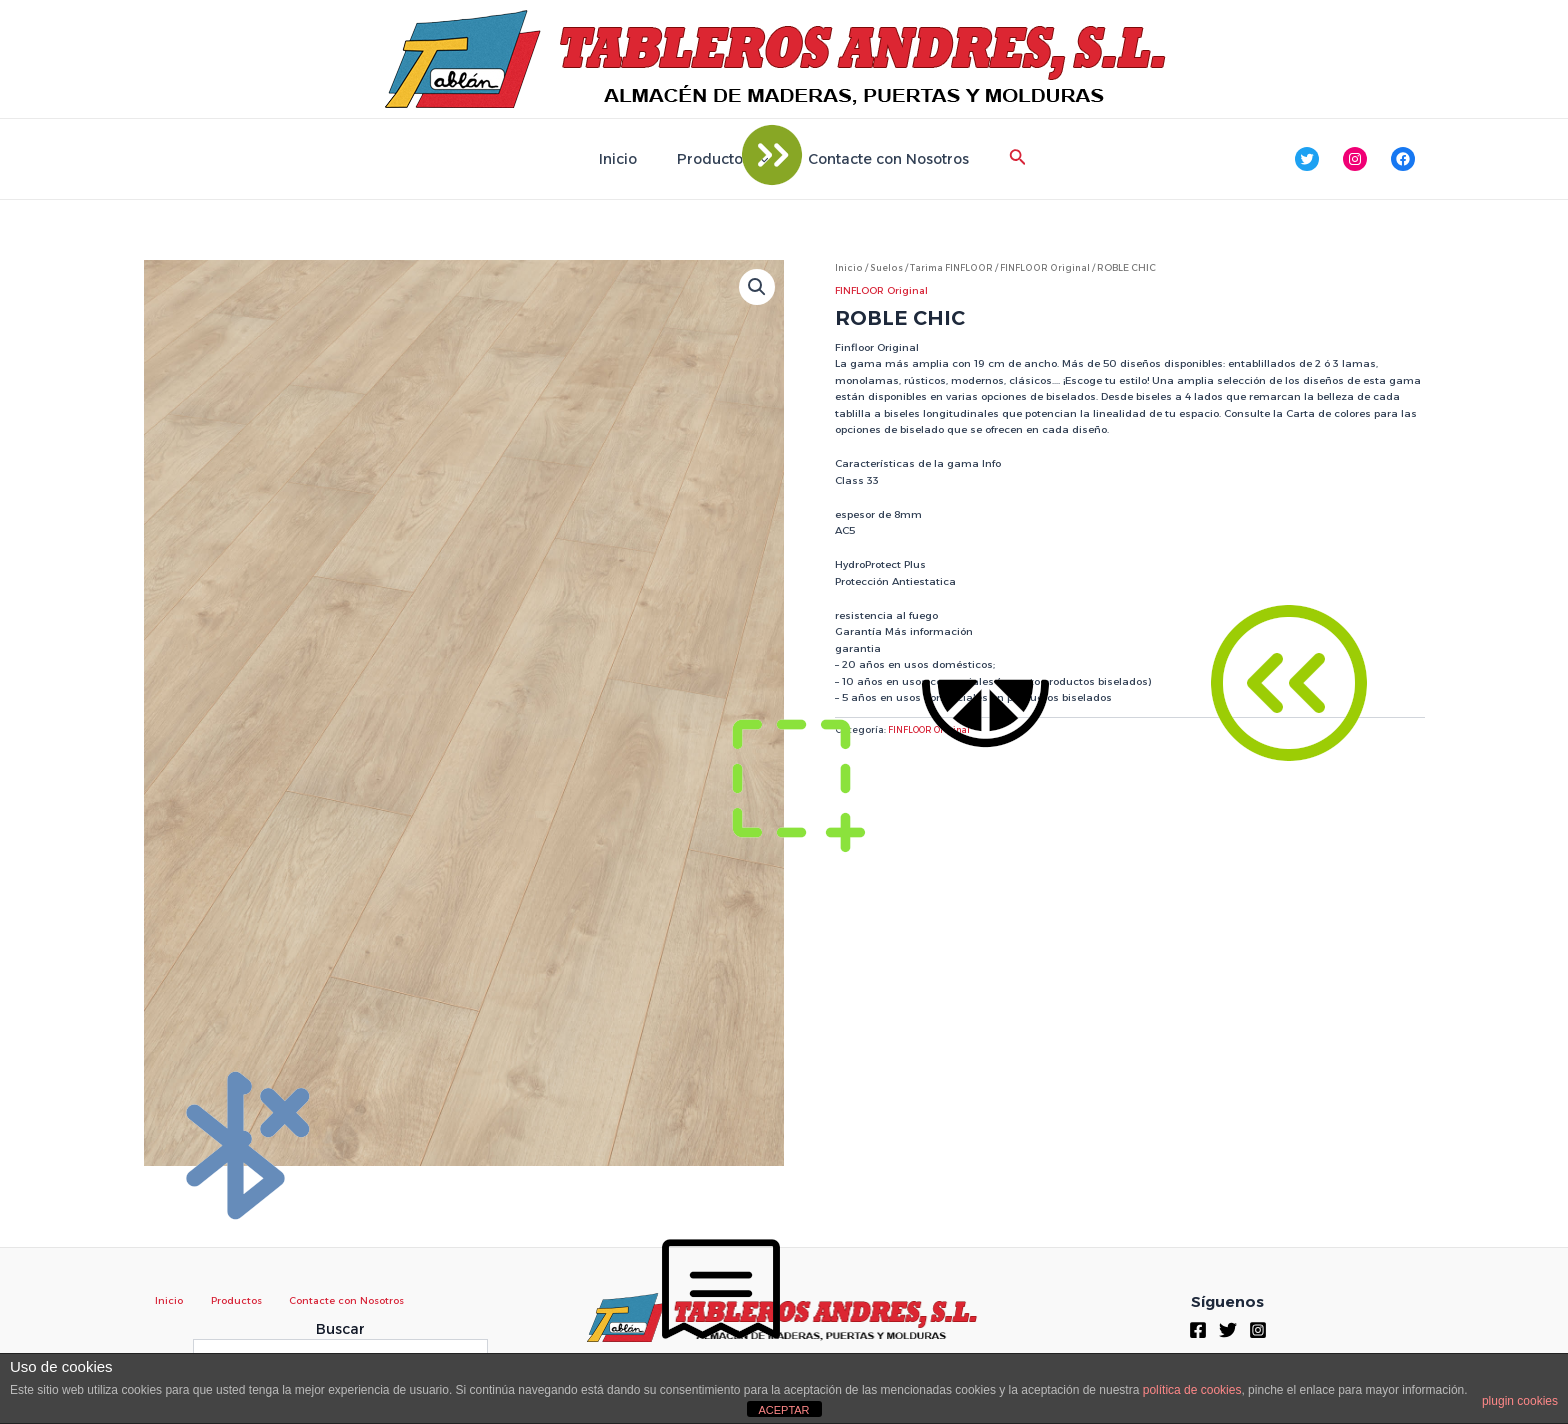 The width and height of the screenshot is (1568, 1424). Describe the element at coordinates (772, 155) in the screenshot. I see `skip forward or advance to next item` at that location.